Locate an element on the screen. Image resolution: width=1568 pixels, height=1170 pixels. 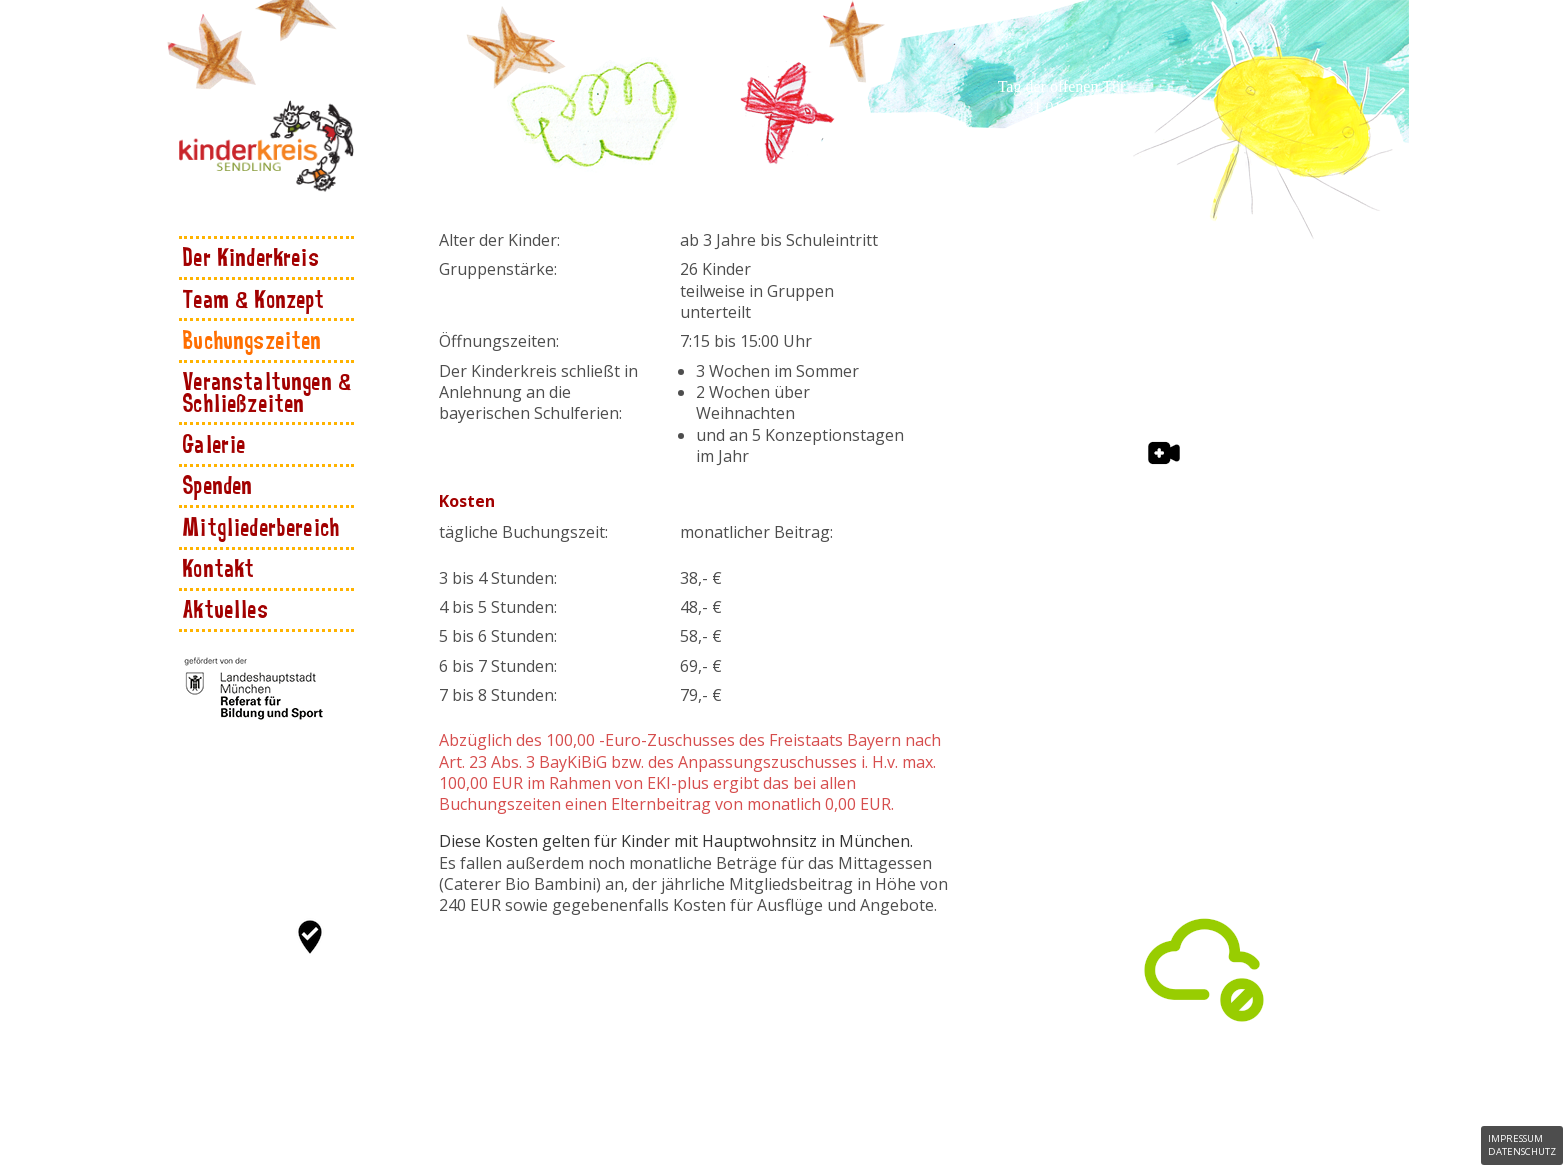
cancel cloud upload or sync is located at coordinates (1204, 962).